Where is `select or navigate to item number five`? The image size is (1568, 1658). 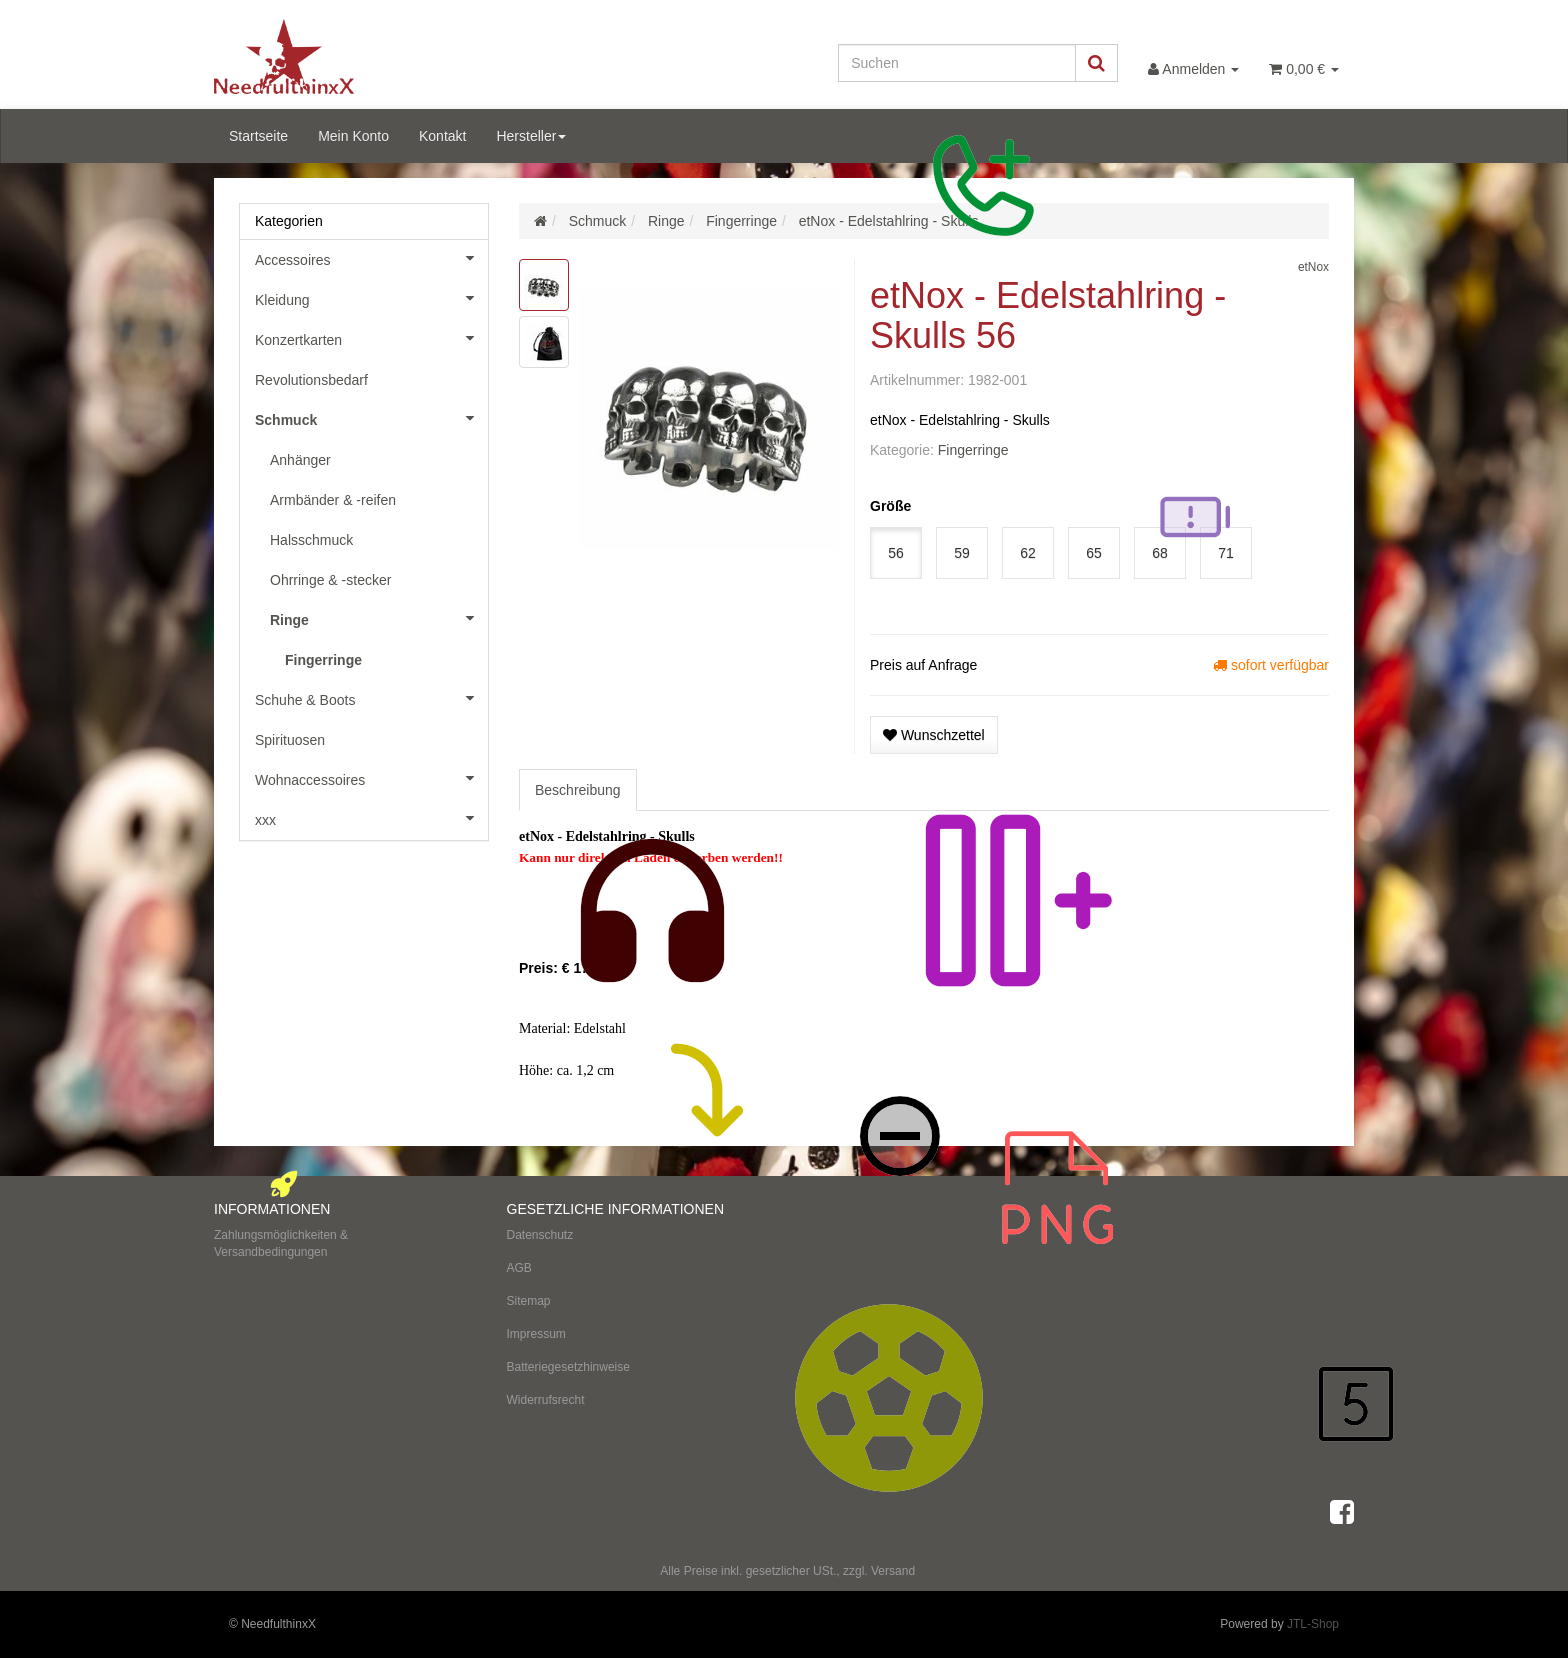
select or navigate to item number five is located at coordinates (1356, 1404).